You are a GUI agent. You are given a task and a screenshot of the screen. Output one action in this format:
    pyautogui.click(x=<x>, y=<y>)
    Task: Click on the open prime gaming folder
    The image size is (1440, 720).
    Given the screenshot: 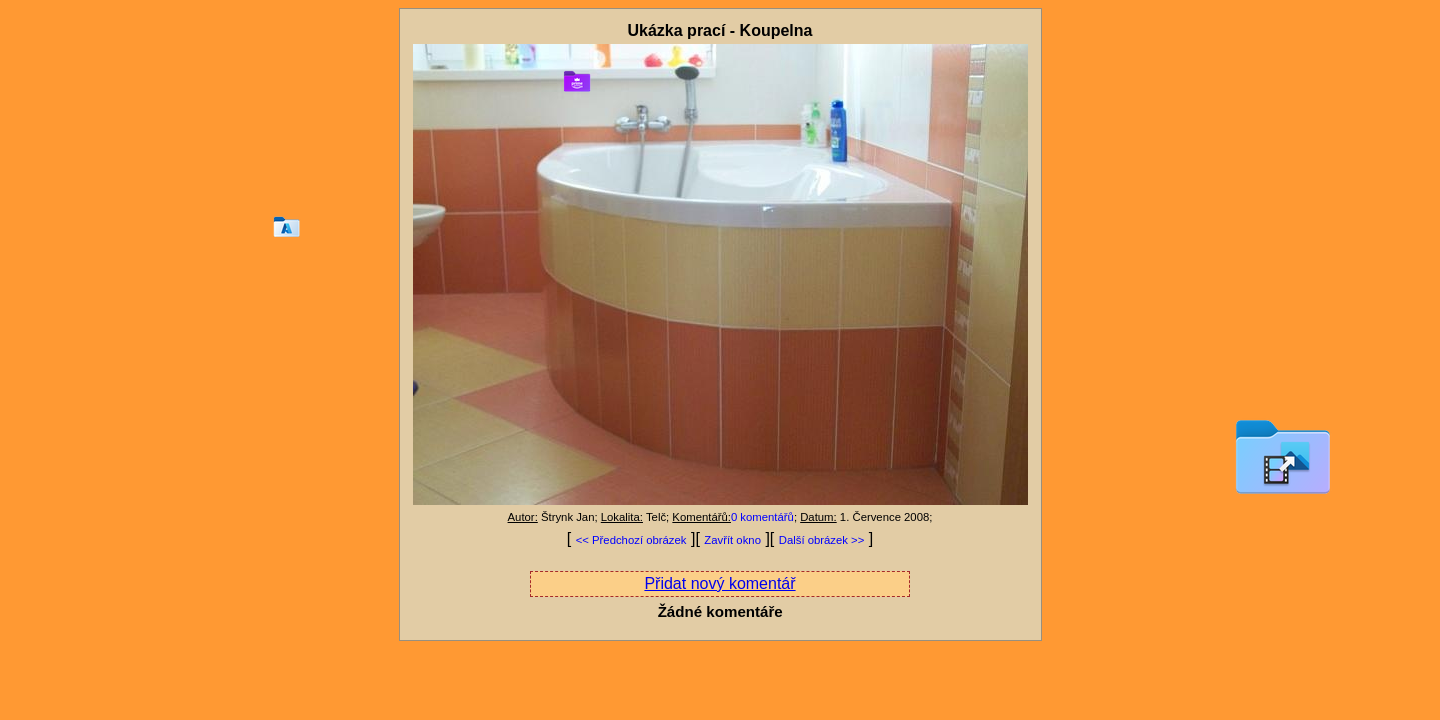 What is the action you would take?
    pyautogui.click(x=577, y=82)
    